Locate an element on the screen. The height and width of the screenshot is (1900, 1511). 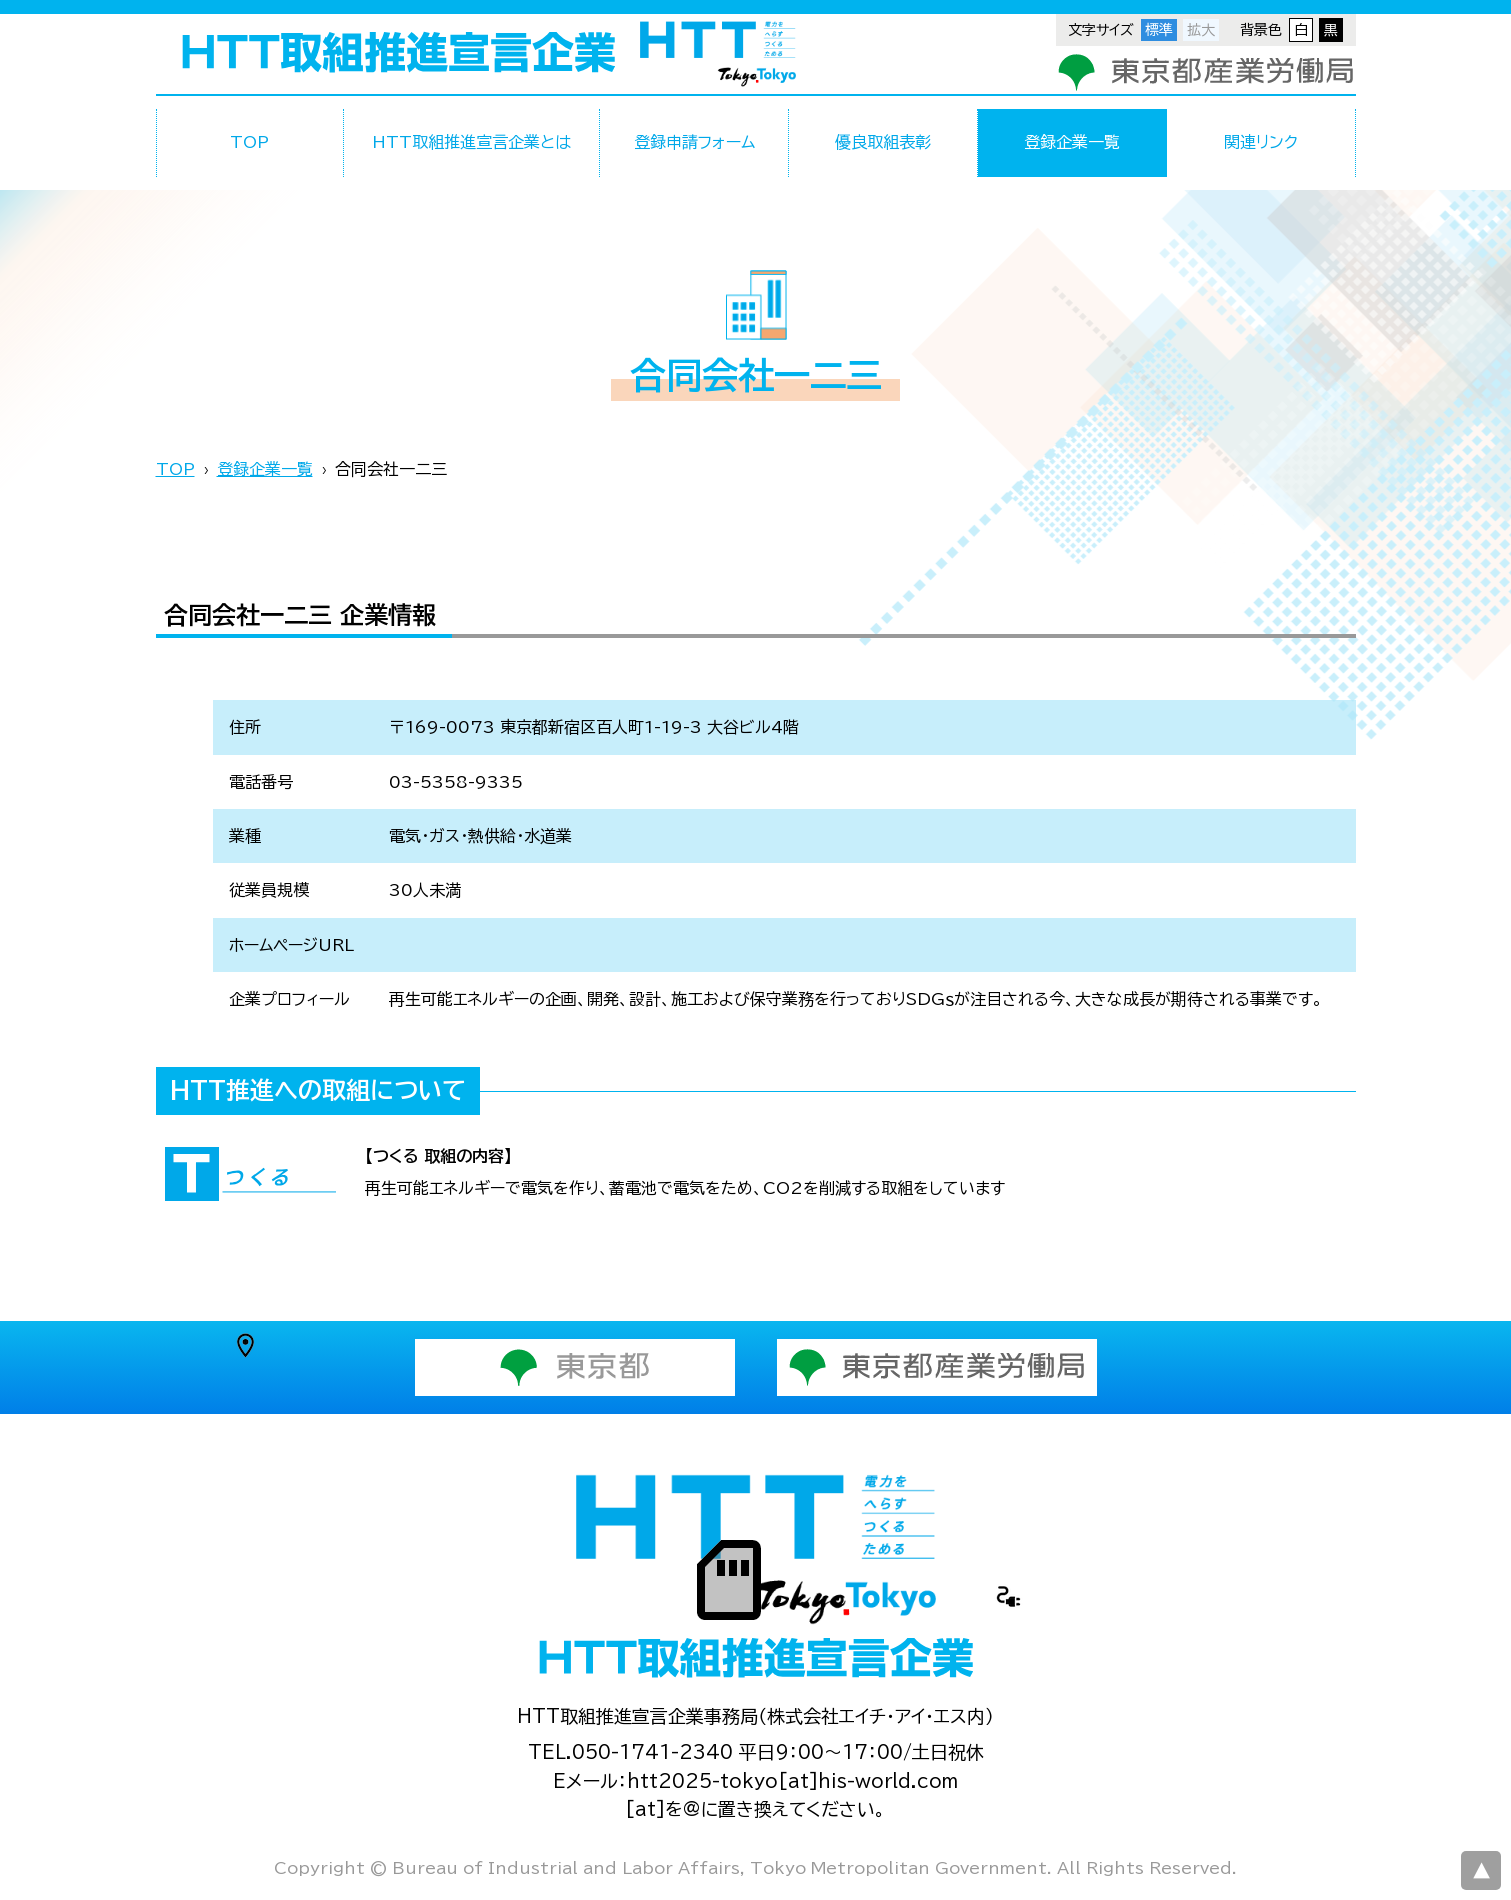
view current location on map is located at coordinates (245, 1345).